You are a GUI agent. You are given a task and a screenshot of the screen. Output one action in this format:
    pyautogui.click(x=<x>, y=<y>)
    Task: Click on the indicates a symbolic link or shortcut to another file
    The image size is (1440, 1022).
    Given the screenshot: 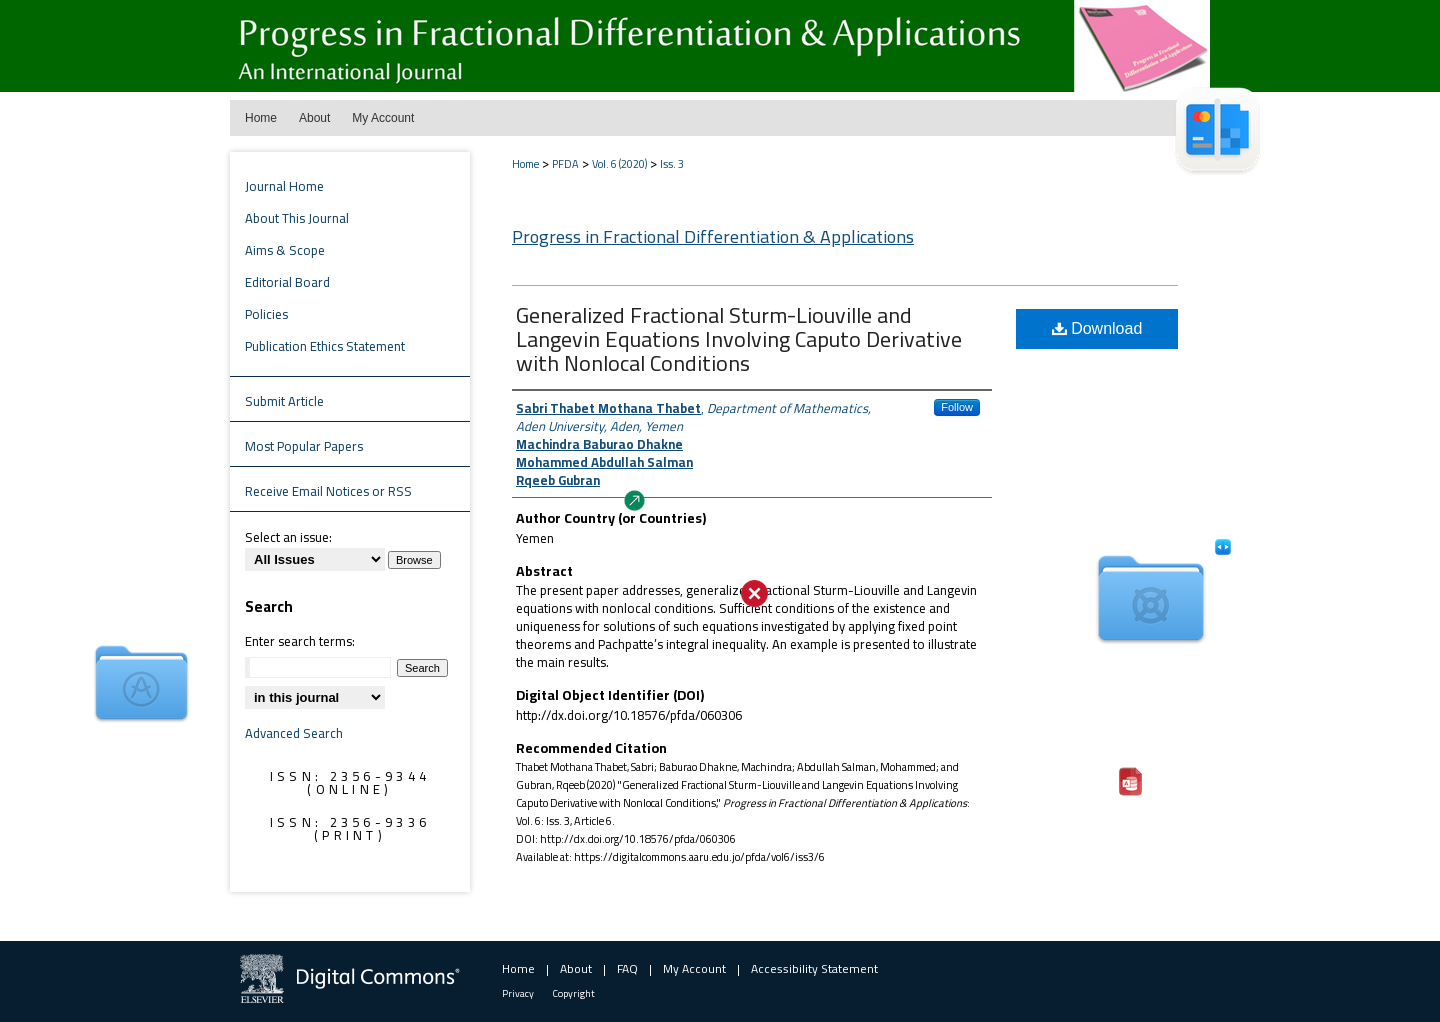 What is the action you would take?
    pyautogui.click(x=634, y=500)
    